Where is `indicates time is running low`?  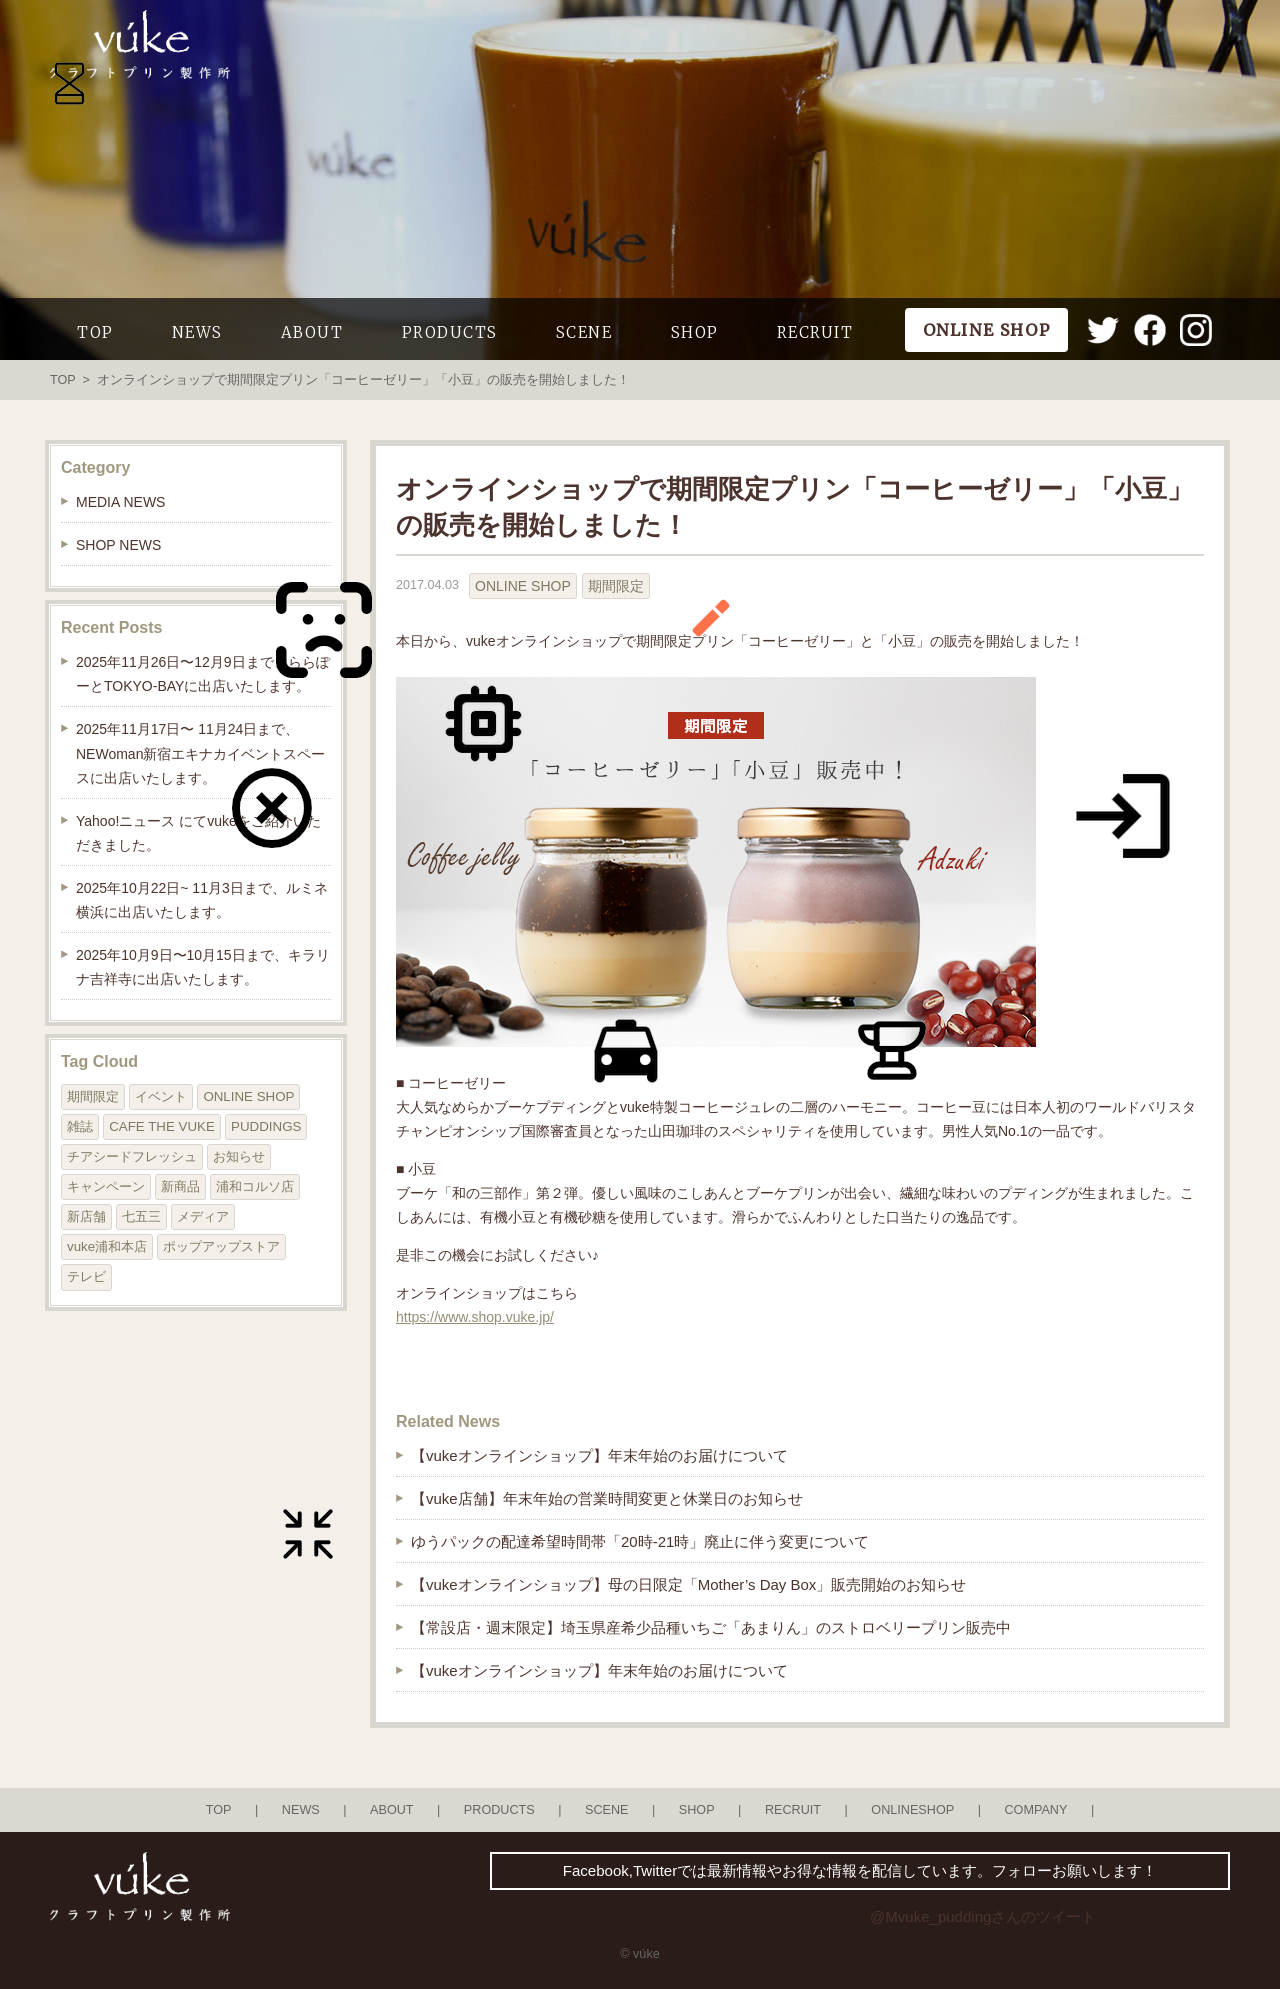 indicates time is running low is located at coordinates (69, 83).